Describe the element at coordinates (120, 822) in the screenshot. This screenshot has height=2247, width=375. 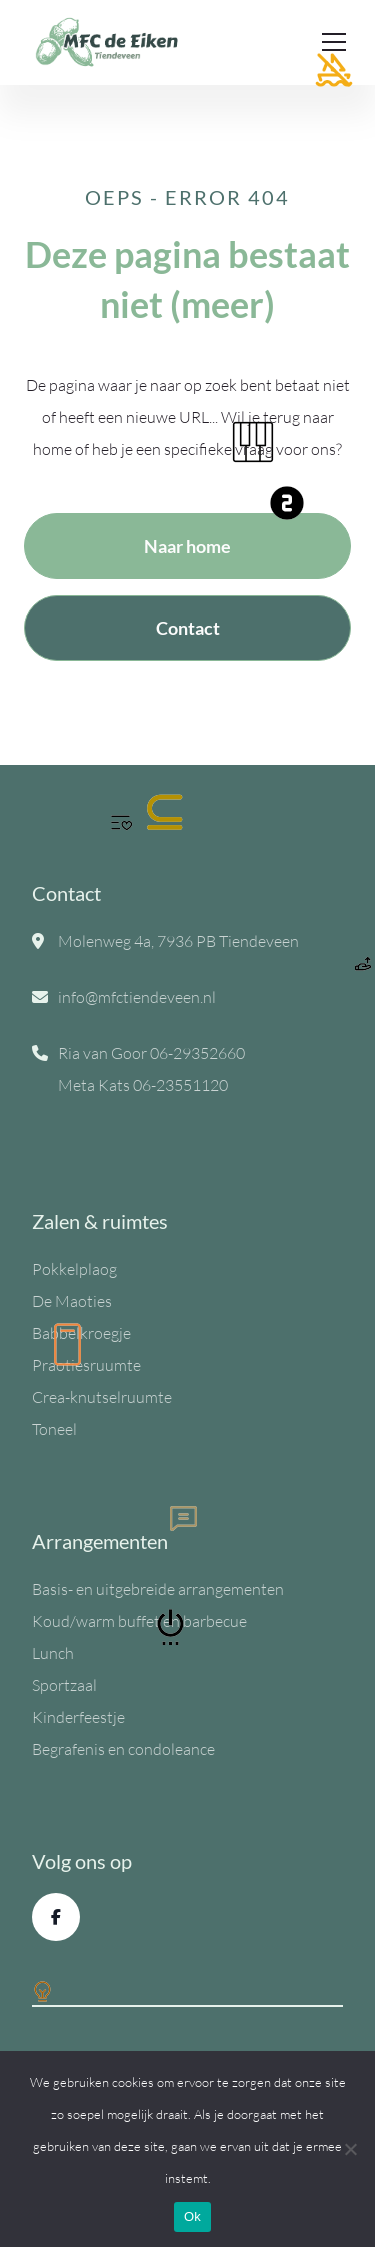
I see `view your favorites list` at that location.